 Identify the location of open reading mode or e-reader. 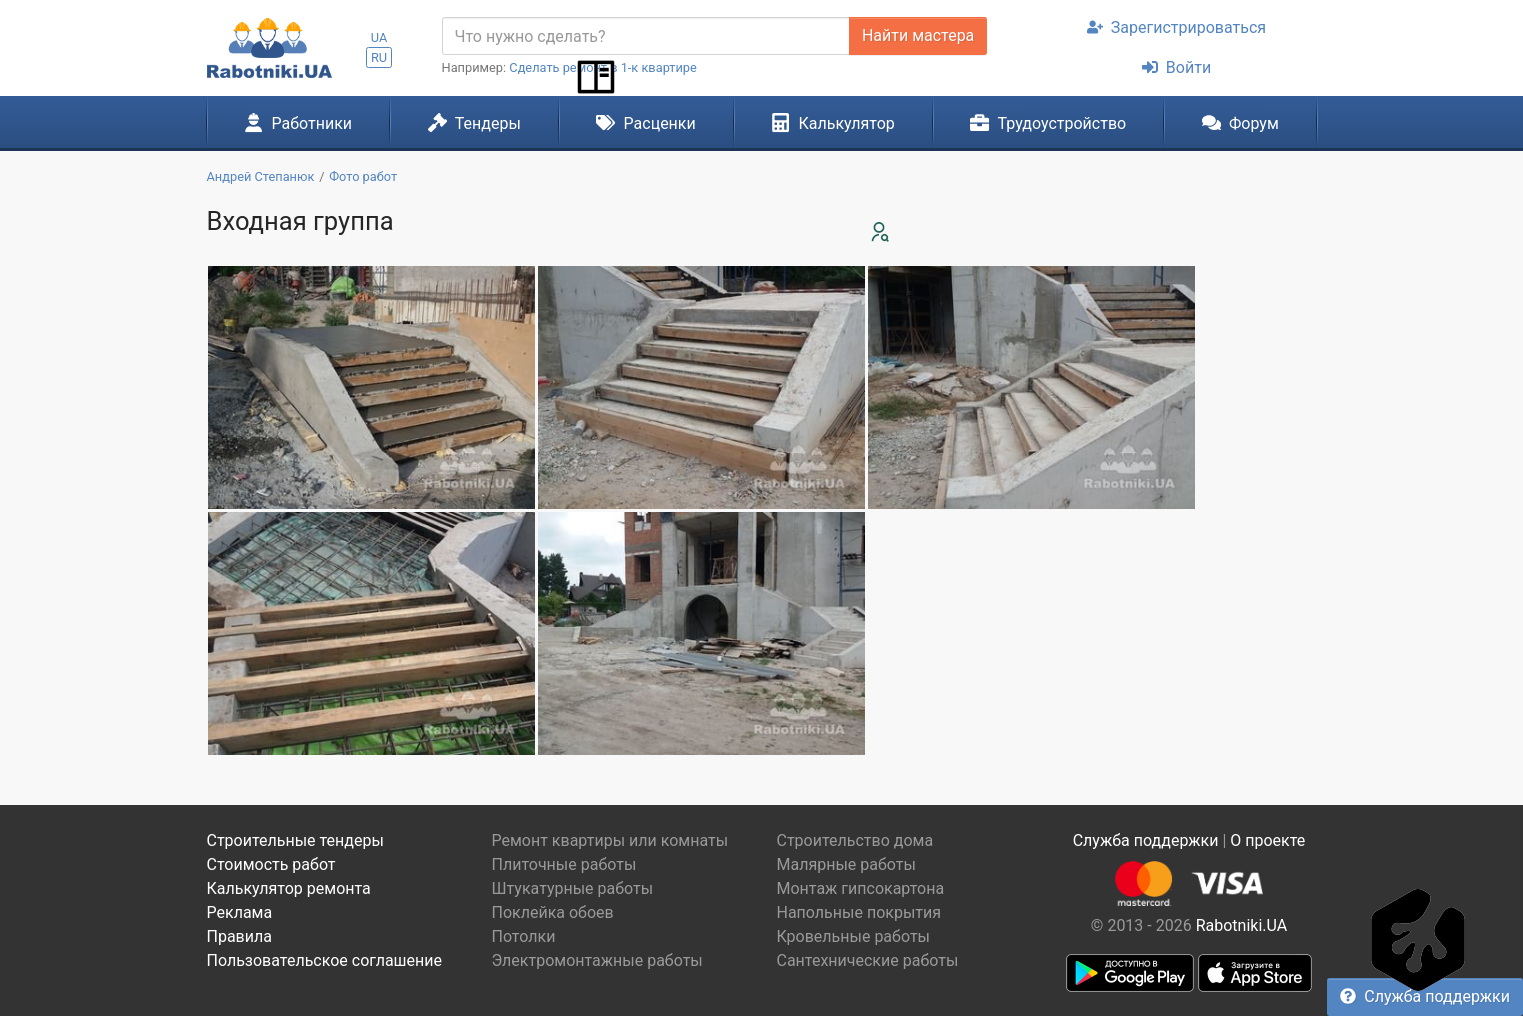
(596, 77).